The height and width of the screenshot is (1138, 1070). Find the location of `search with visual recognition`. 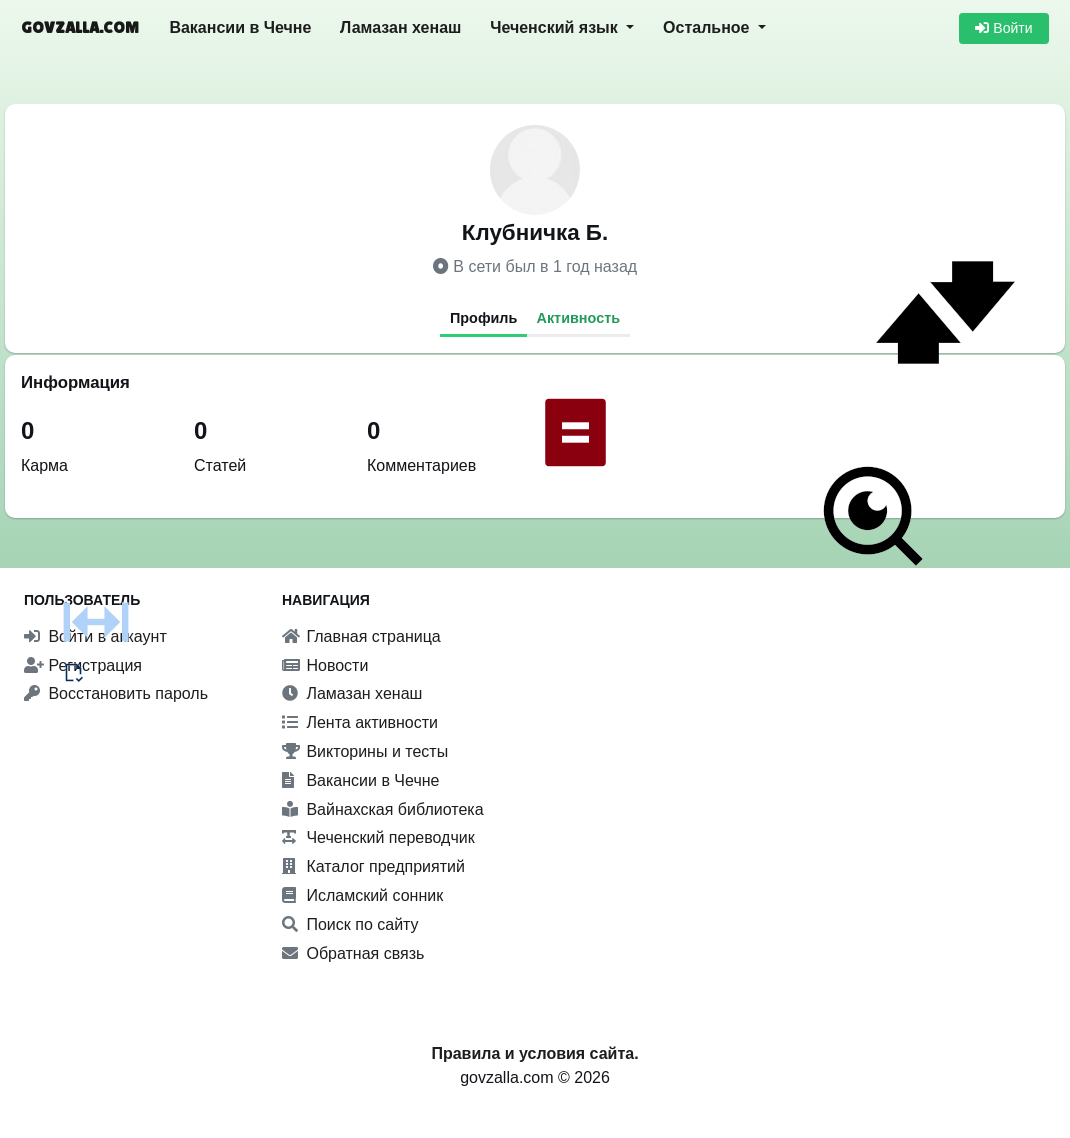

search with visual recognition is located at coordinates (872, 515).